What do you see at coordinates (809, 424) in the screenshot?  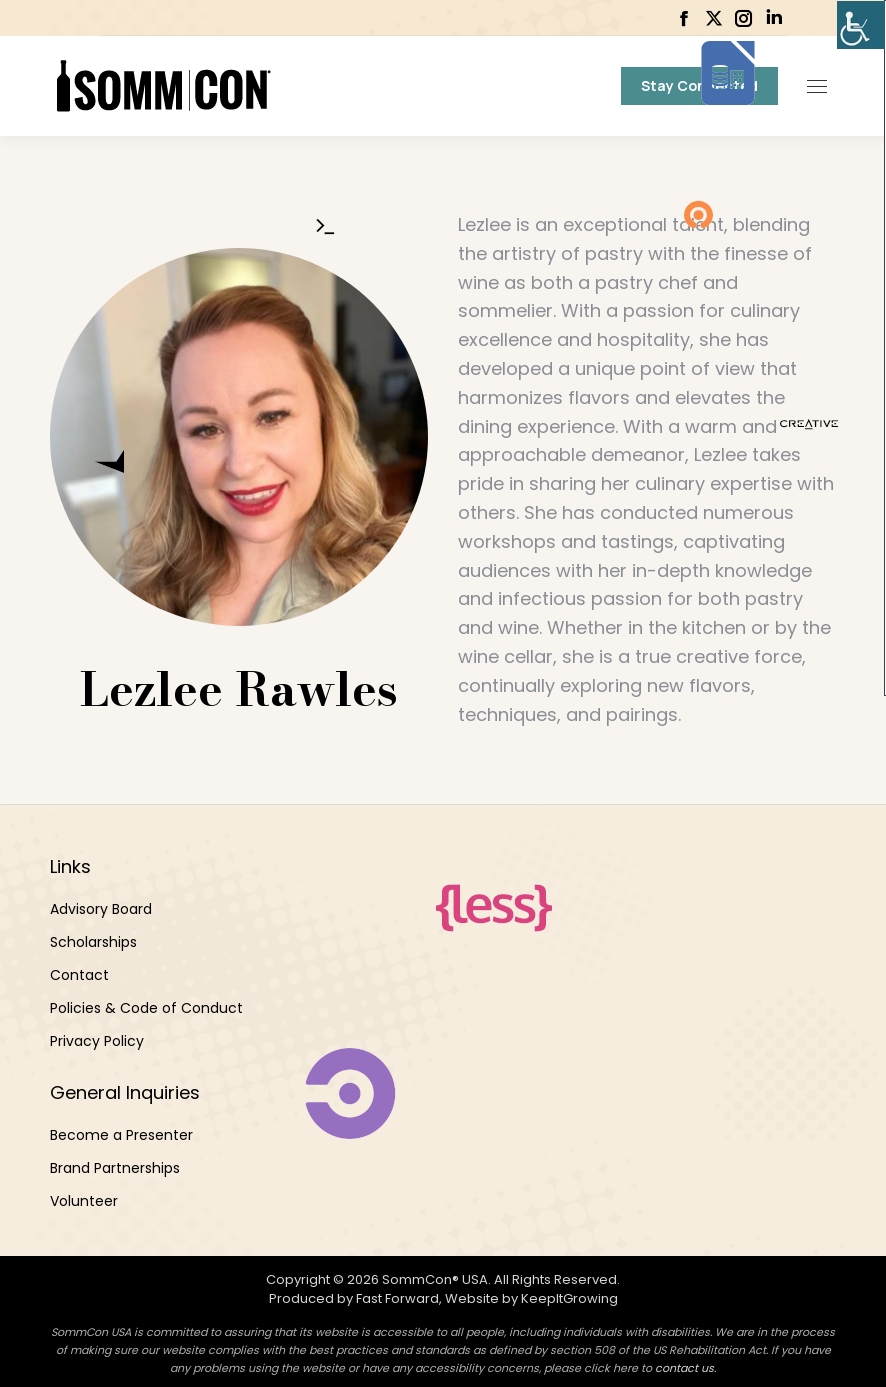 I see `creative technology company logo` at bounding box center [809, 424].